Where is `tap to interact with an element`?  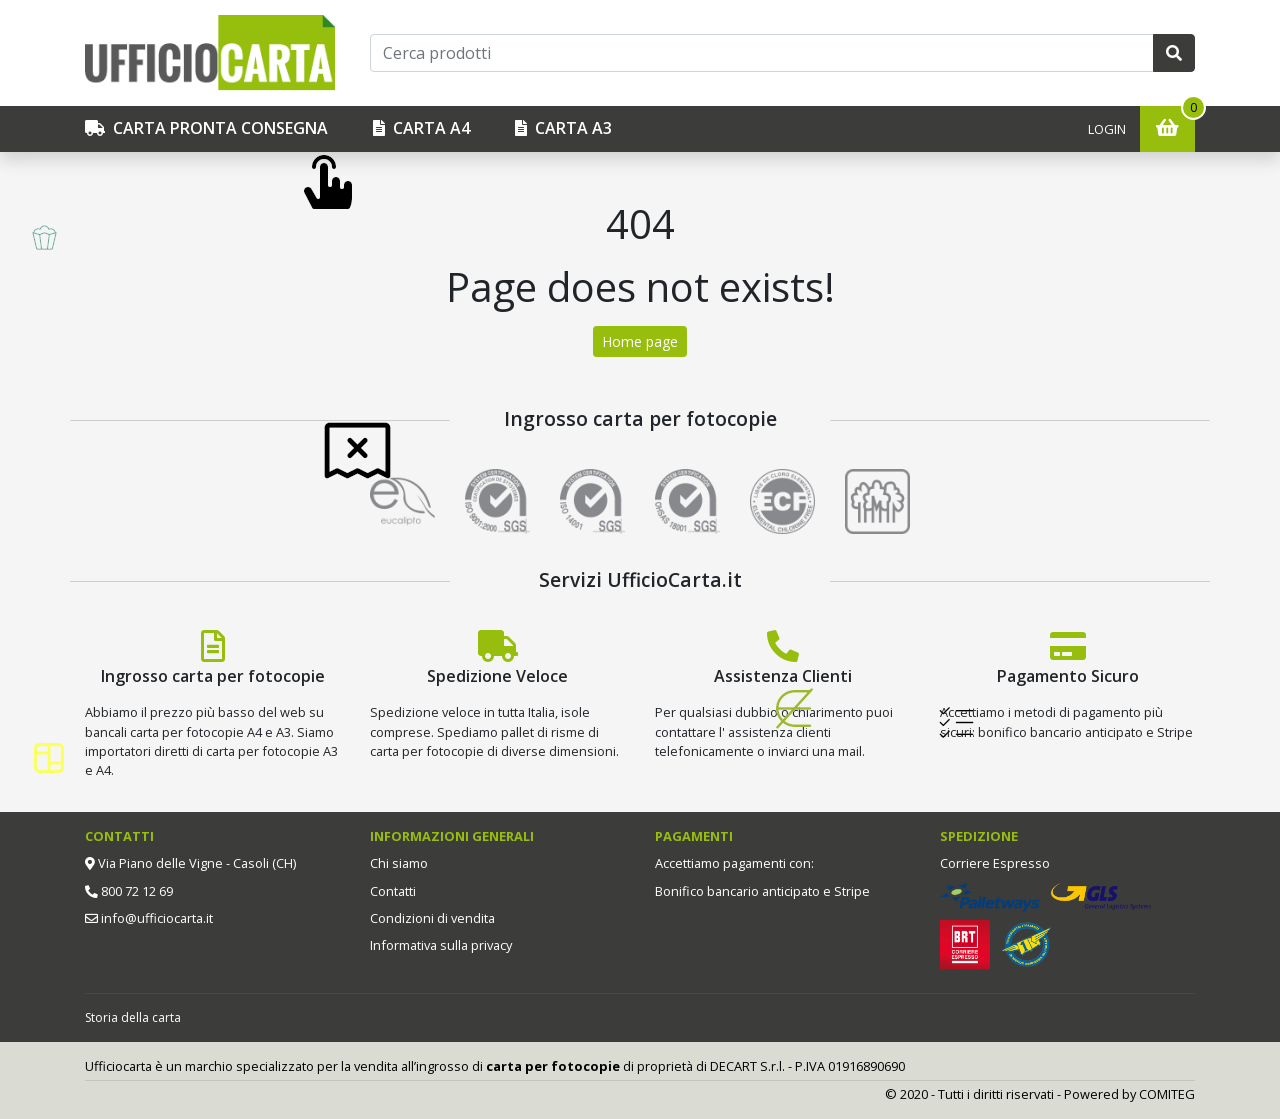
tap to interact with an element is located at coordinates (328, 183).